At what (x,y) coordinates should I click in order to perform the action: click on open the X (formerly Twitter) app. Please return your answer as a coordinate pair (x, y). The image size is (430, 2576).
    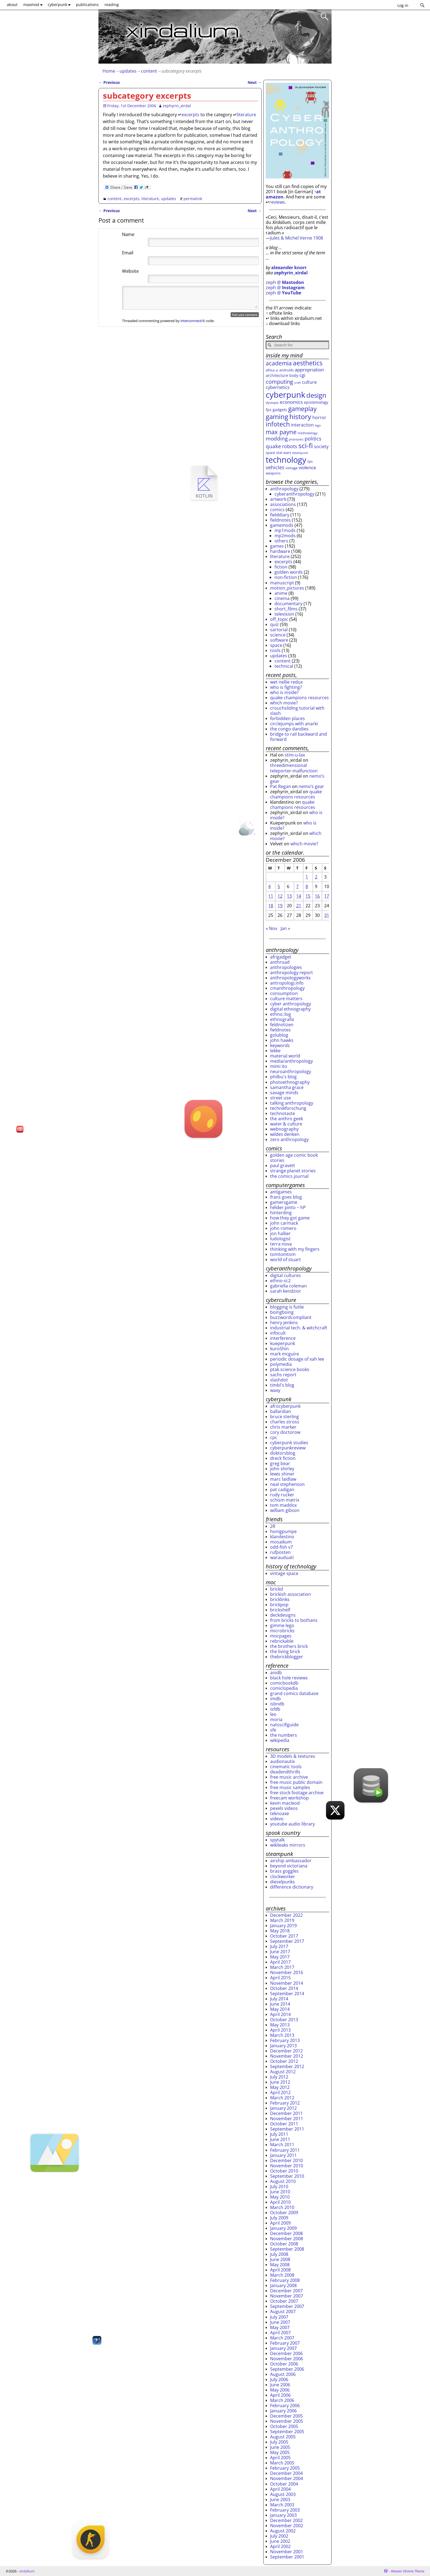
    Looking at the image, I should click on (335, 1810).